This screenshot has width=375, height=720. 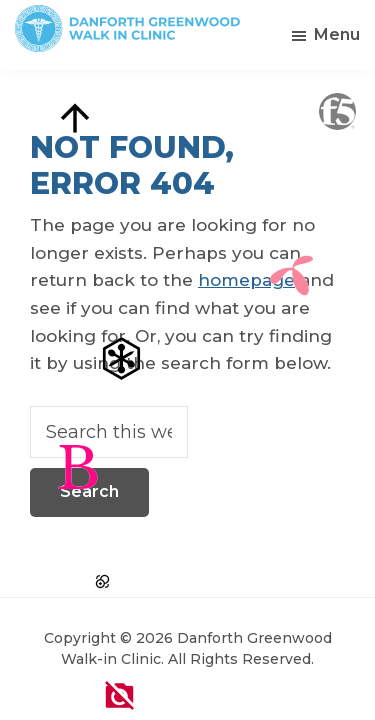 What do you see at coordinates (102, 581) in the screenshot?
I see `swap or exchange tokens/cryptocurrency` at bounding box center [102, 581].